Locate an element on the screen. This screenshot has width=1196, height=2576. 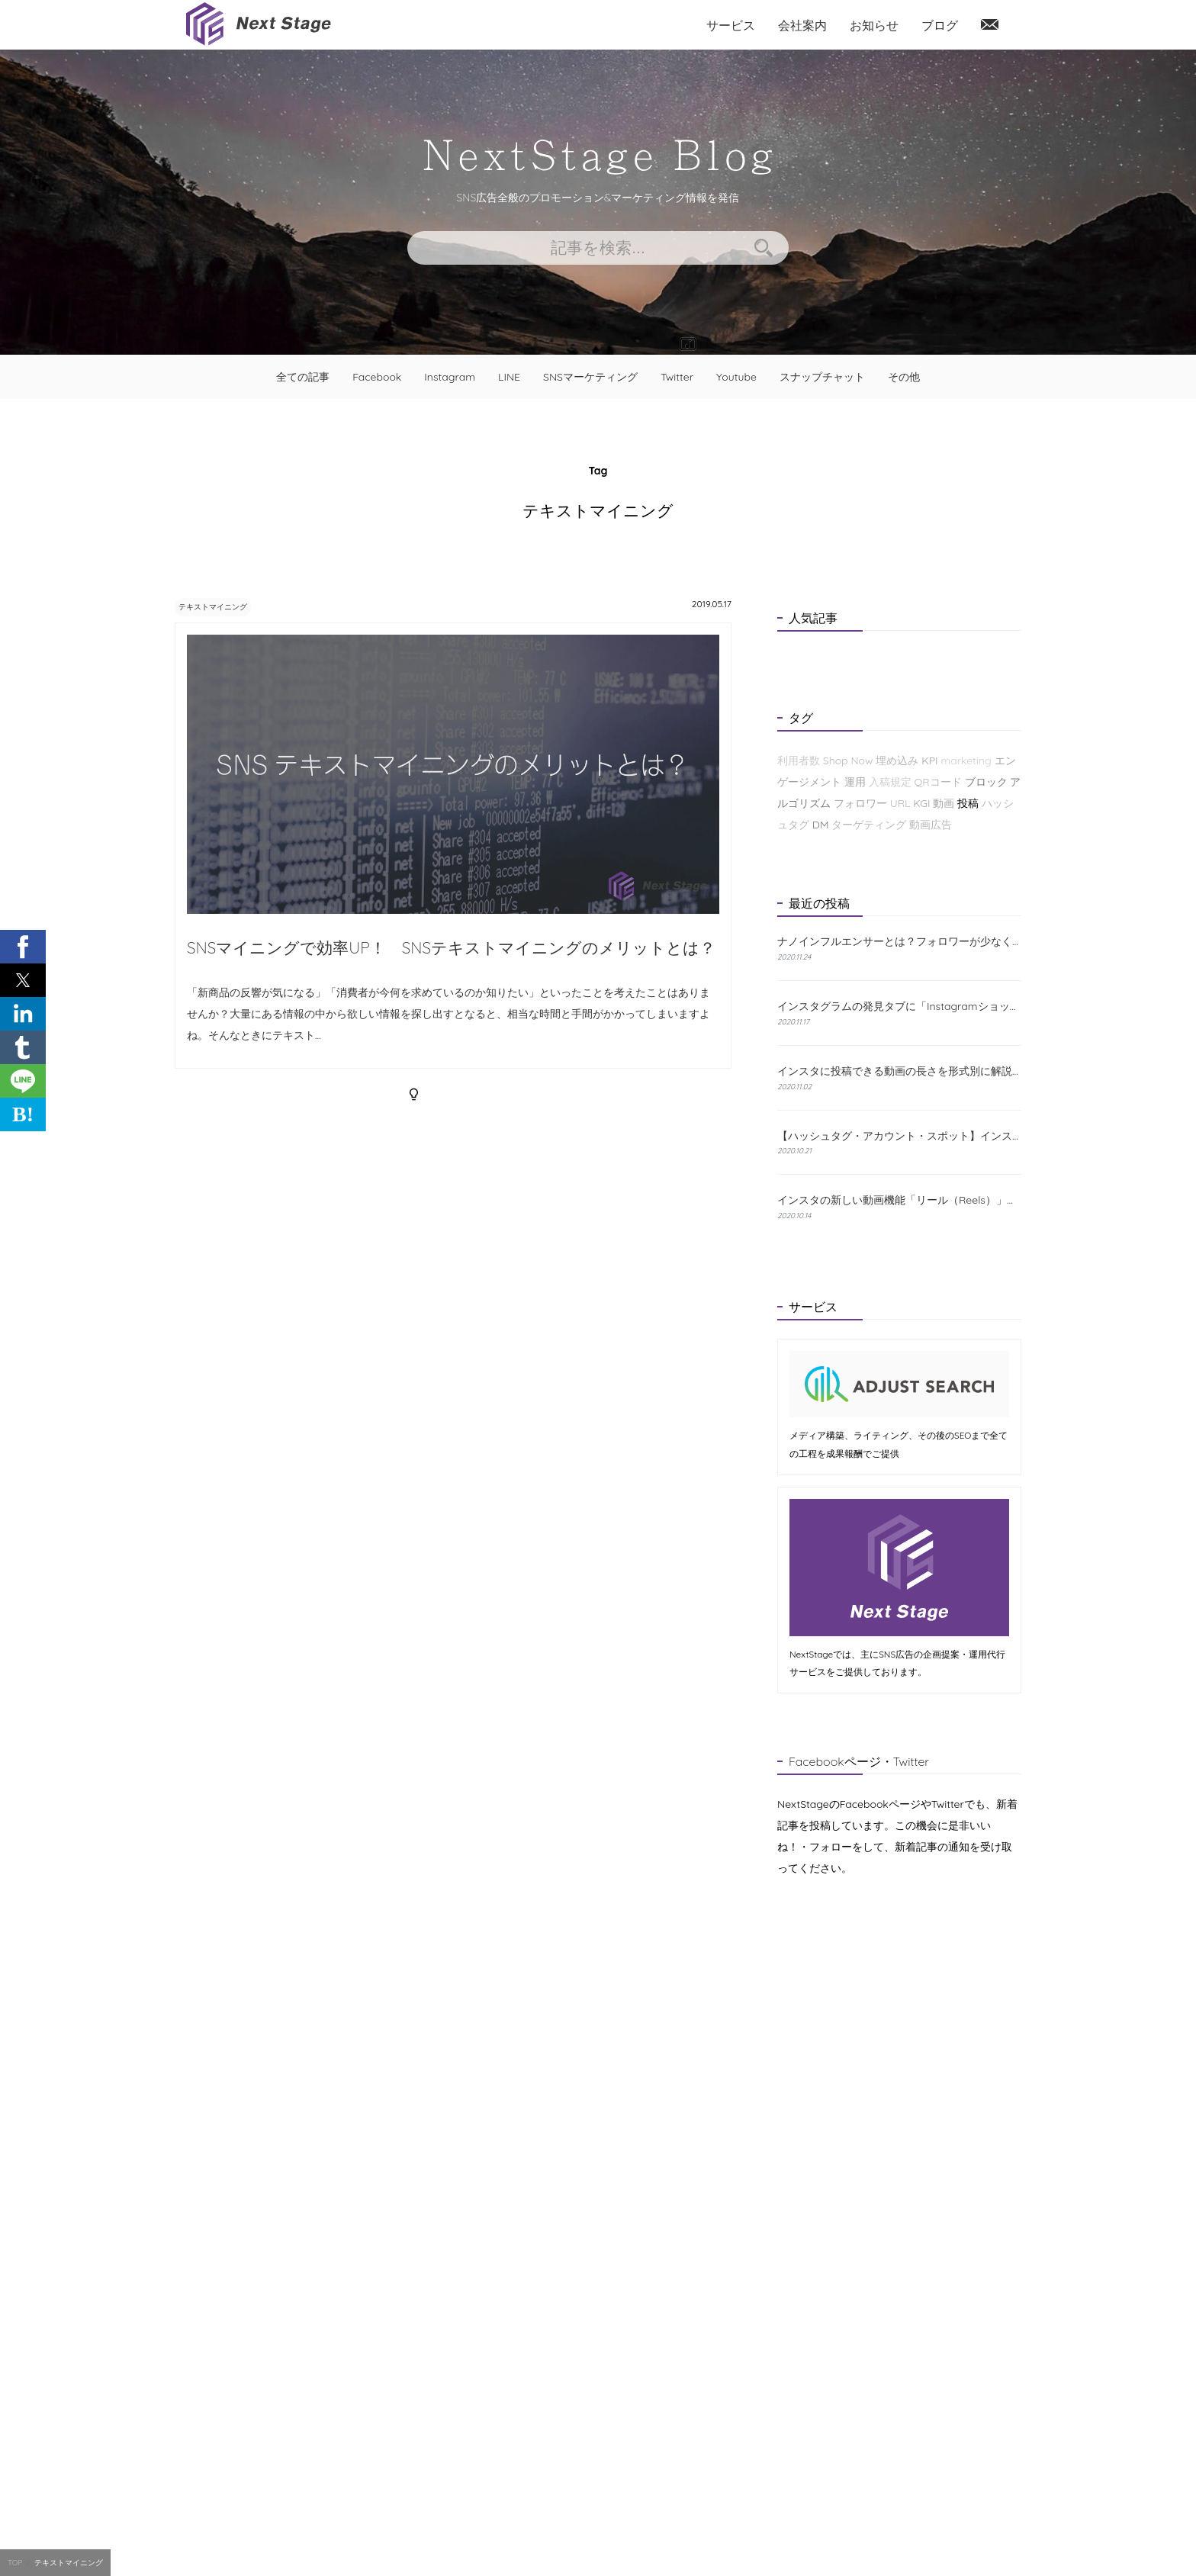
view tips or suggestions is located at coordinates (413, 1094).